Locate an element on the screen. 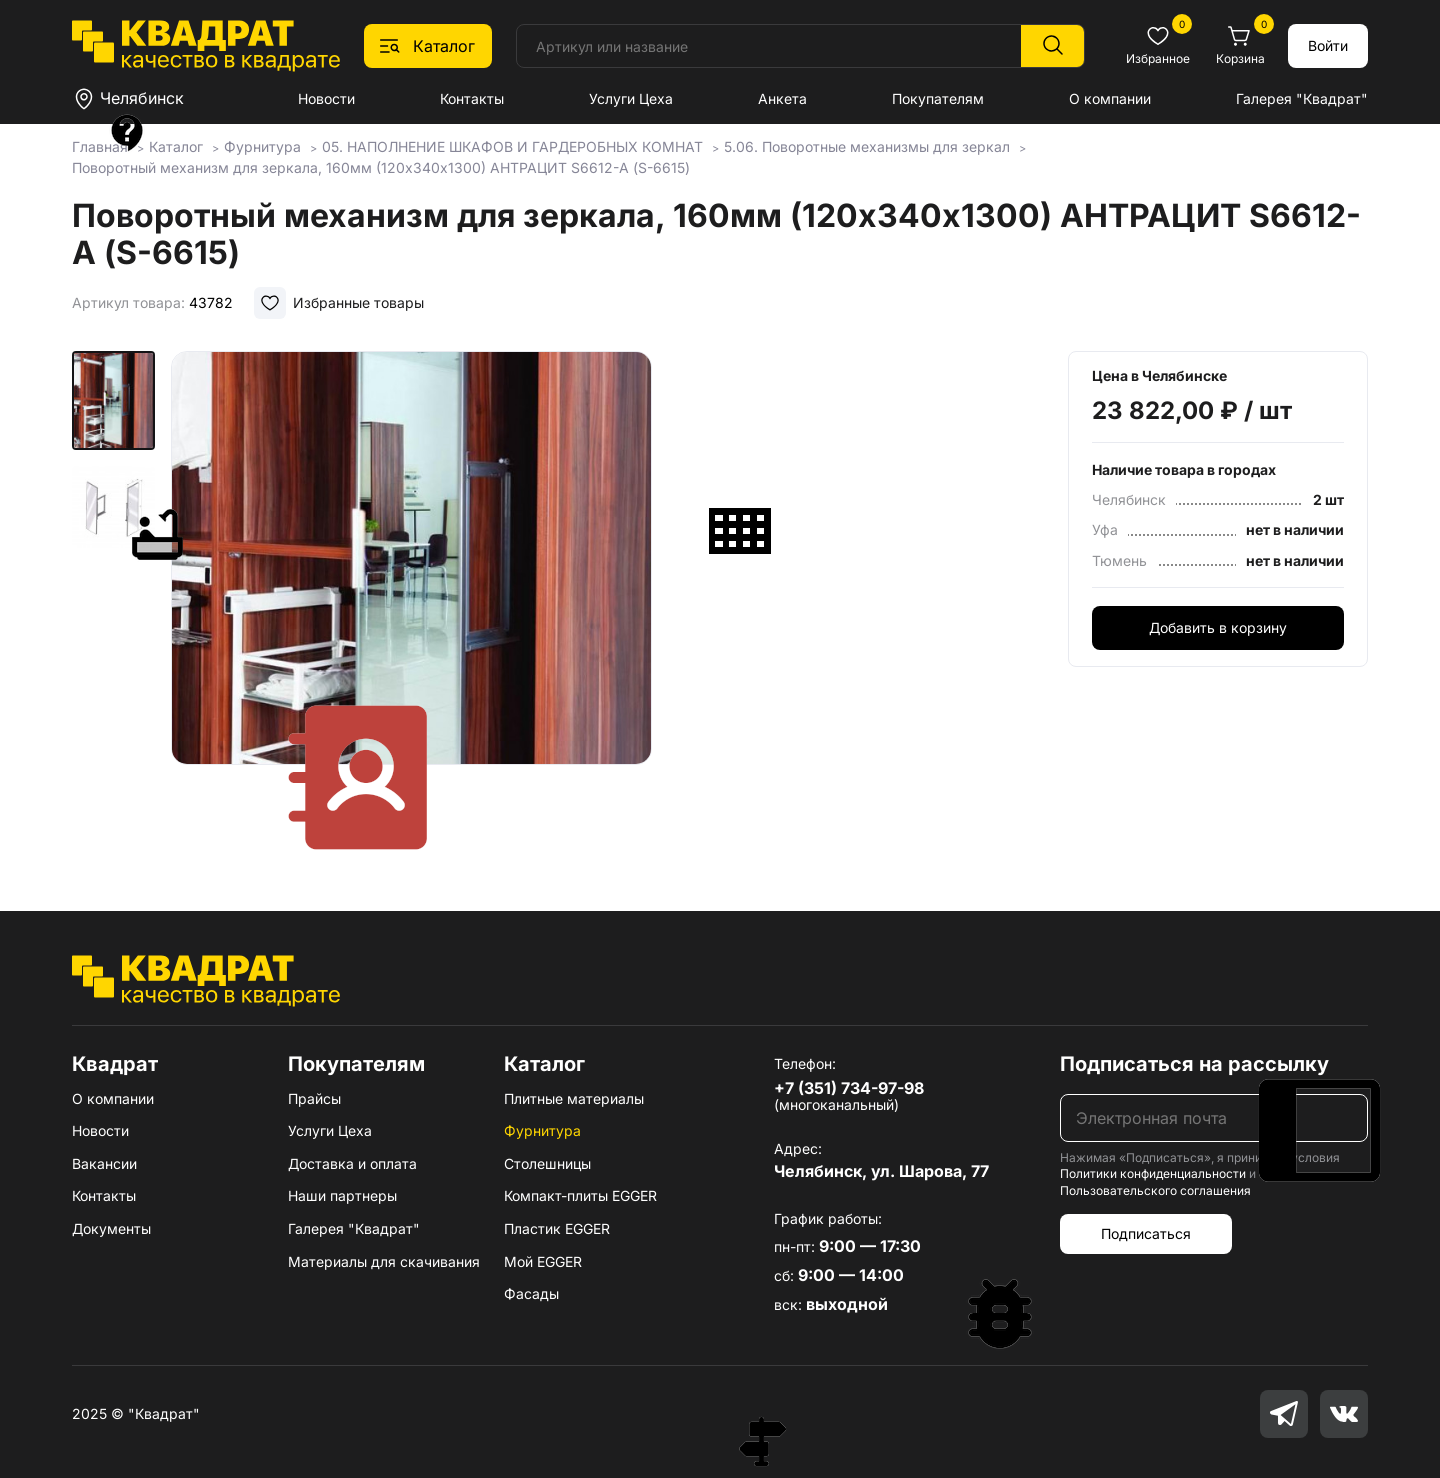  indicates bathroom or bathing facilities is located at coordinates (157, 534).